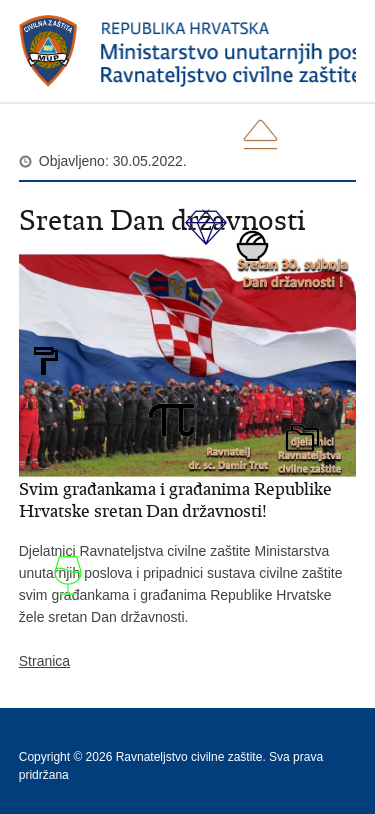  What do you see at coordinates (302, 438) in the screenshot?
I see `browse all folders` at bounding box center [302, 438].